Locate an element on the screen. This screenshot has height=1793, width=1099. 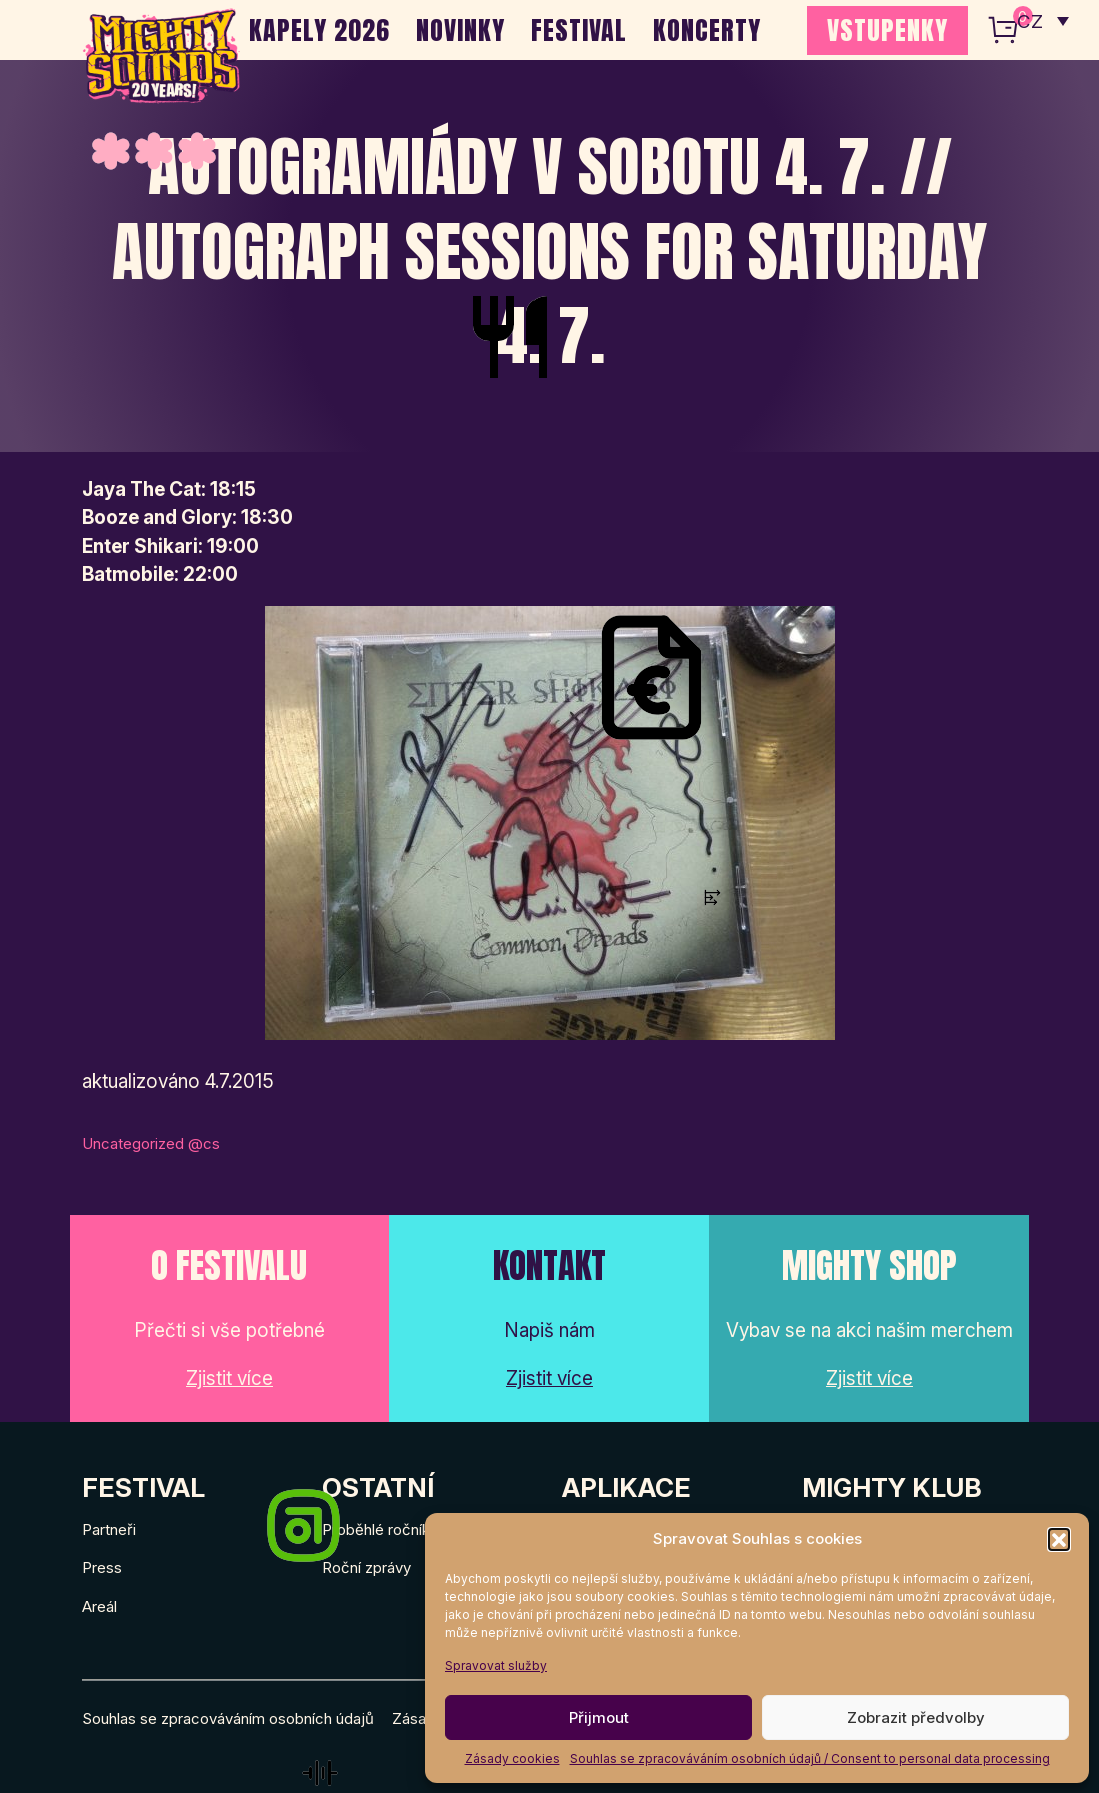
find nearby restaurants is located at coordinates (510, 337).